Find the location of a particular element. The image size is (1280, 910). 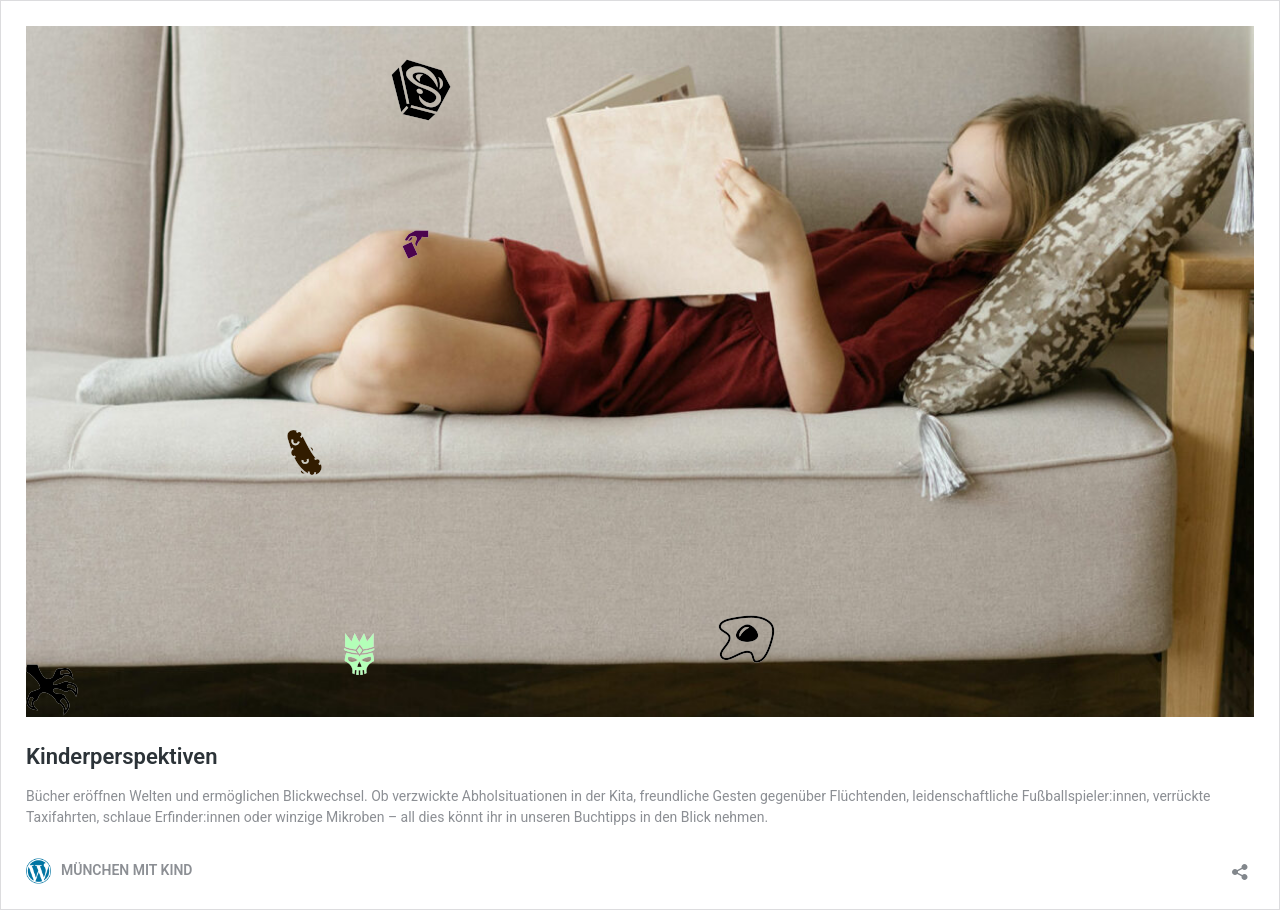

select pickle as a food item or ingredient is located at coordinates (304, 452).